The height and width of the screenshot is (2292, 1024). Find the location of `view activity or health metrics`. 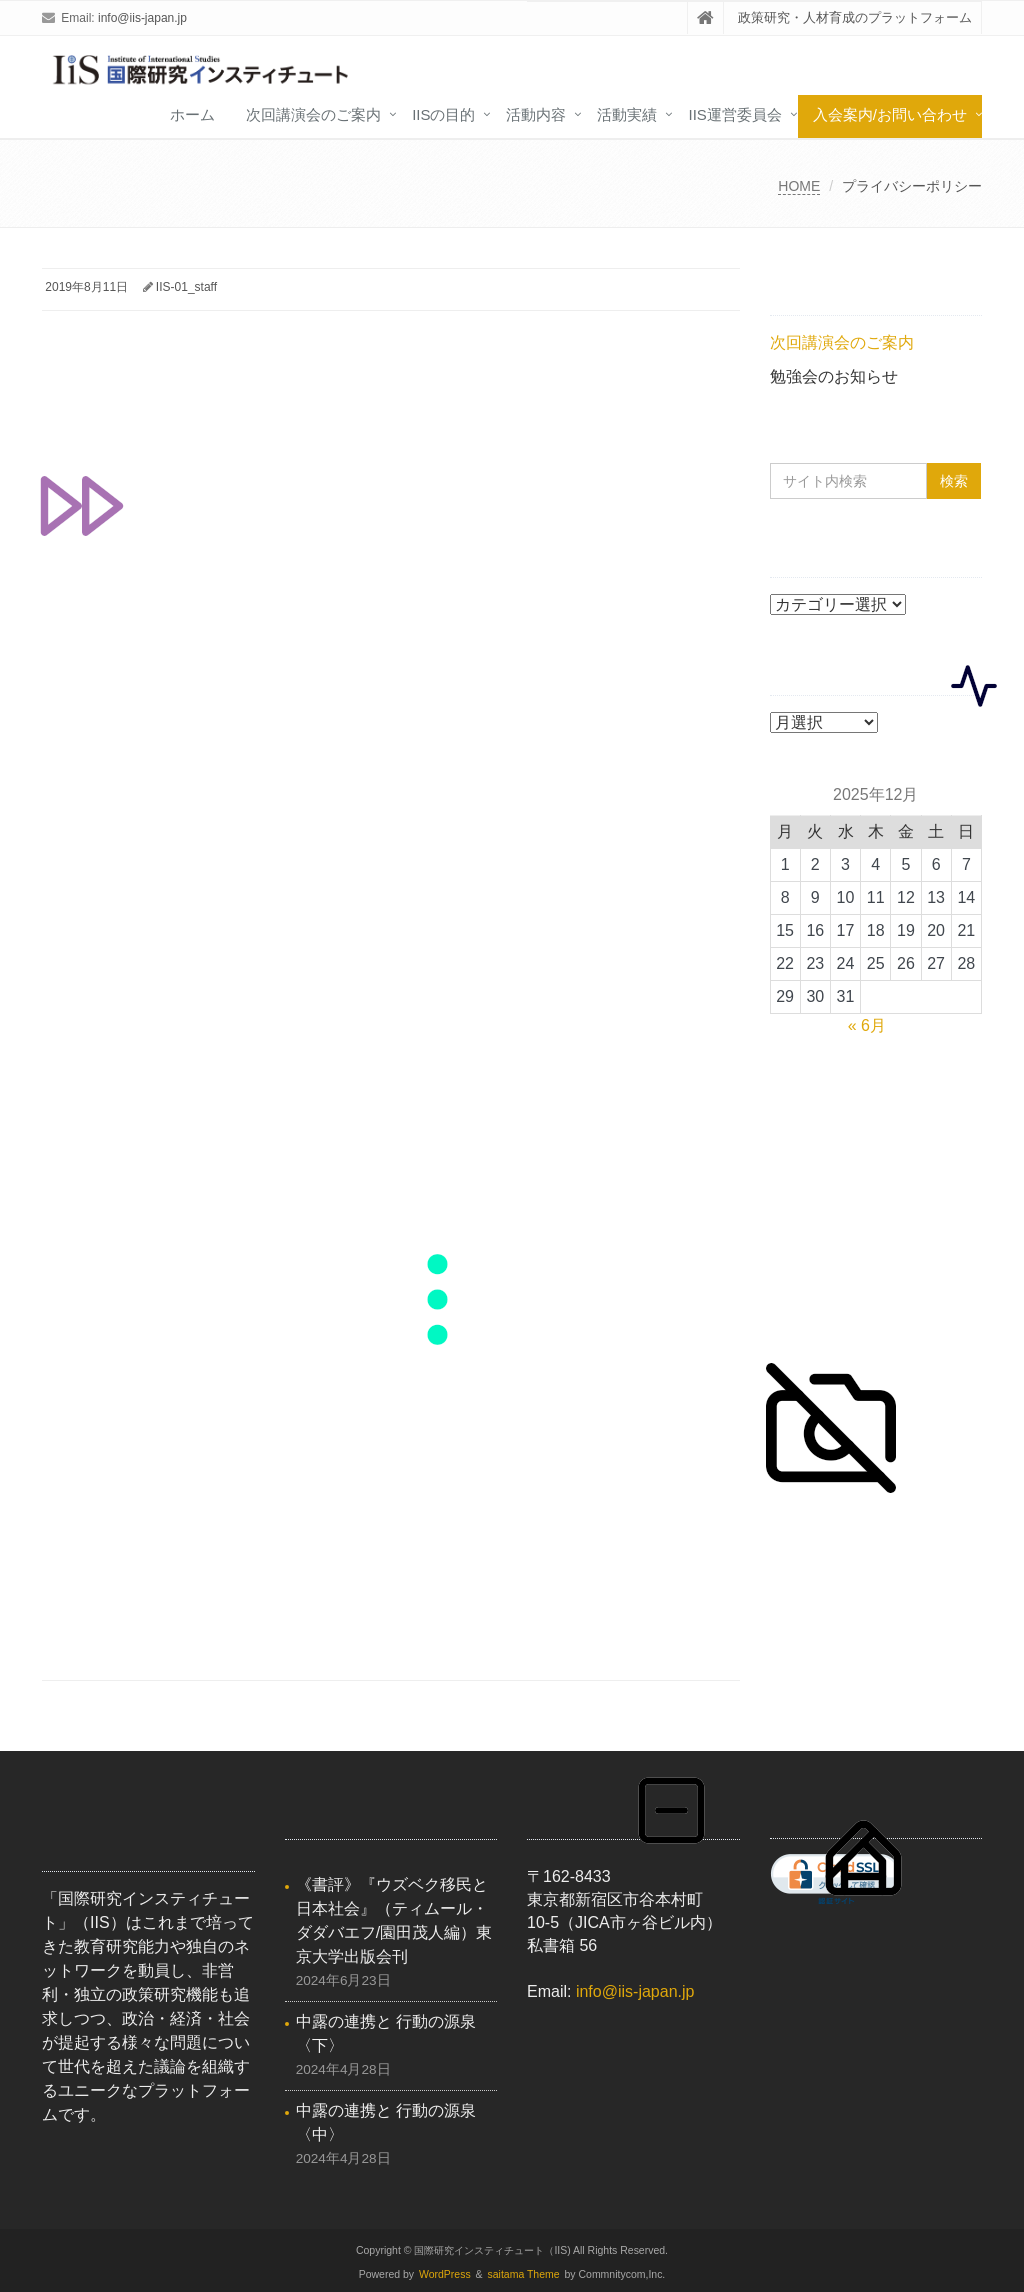

view activity or health metrics is located at coordinates (974, 686).